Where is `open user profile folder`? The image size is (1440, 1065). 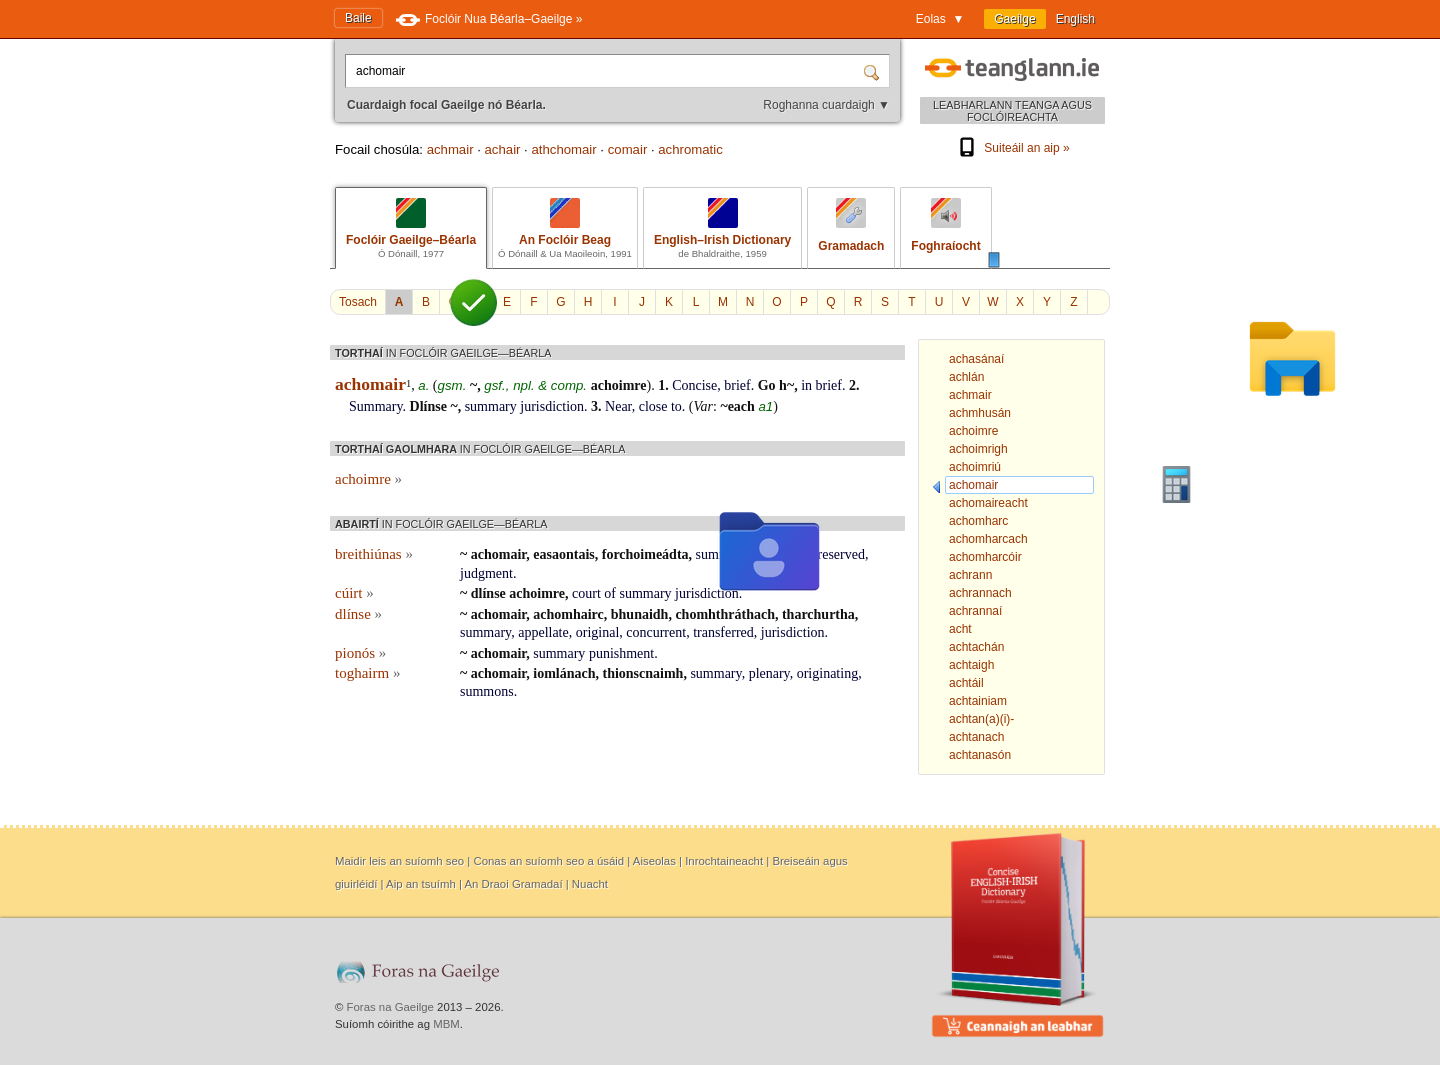
open user profile folder is located at coordinates (769, 554).